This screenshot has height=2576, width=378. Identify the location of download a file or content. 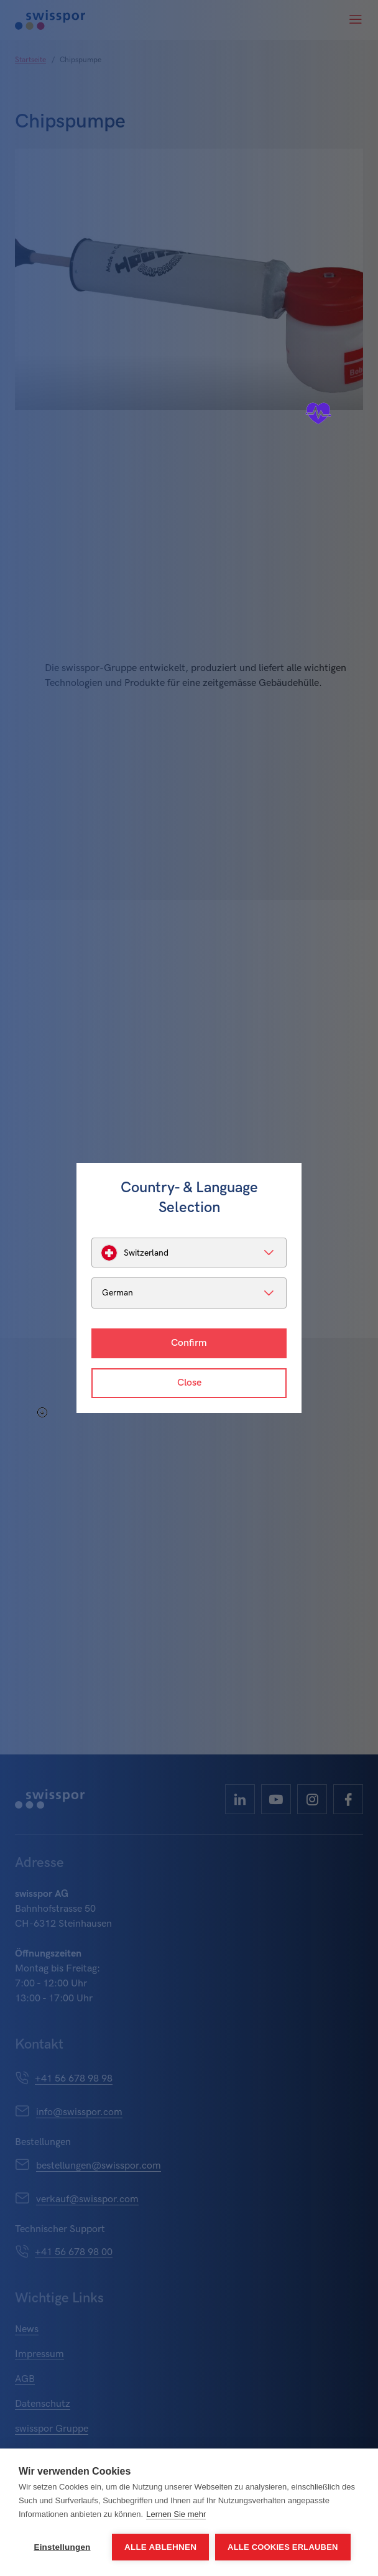
(42, 1412).